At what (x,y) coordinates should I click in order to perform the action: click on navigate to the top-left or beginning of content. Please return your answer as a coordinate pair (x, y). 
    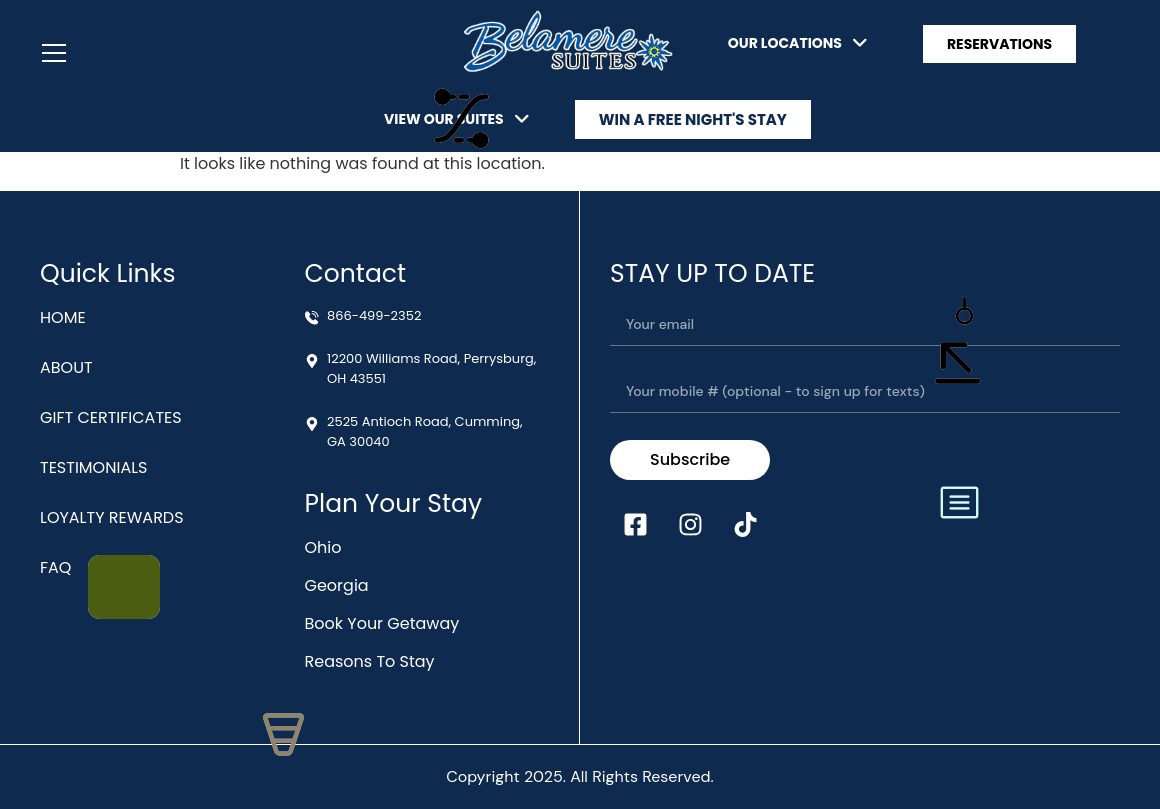
    Looking at the image, I should click on (956, 363).